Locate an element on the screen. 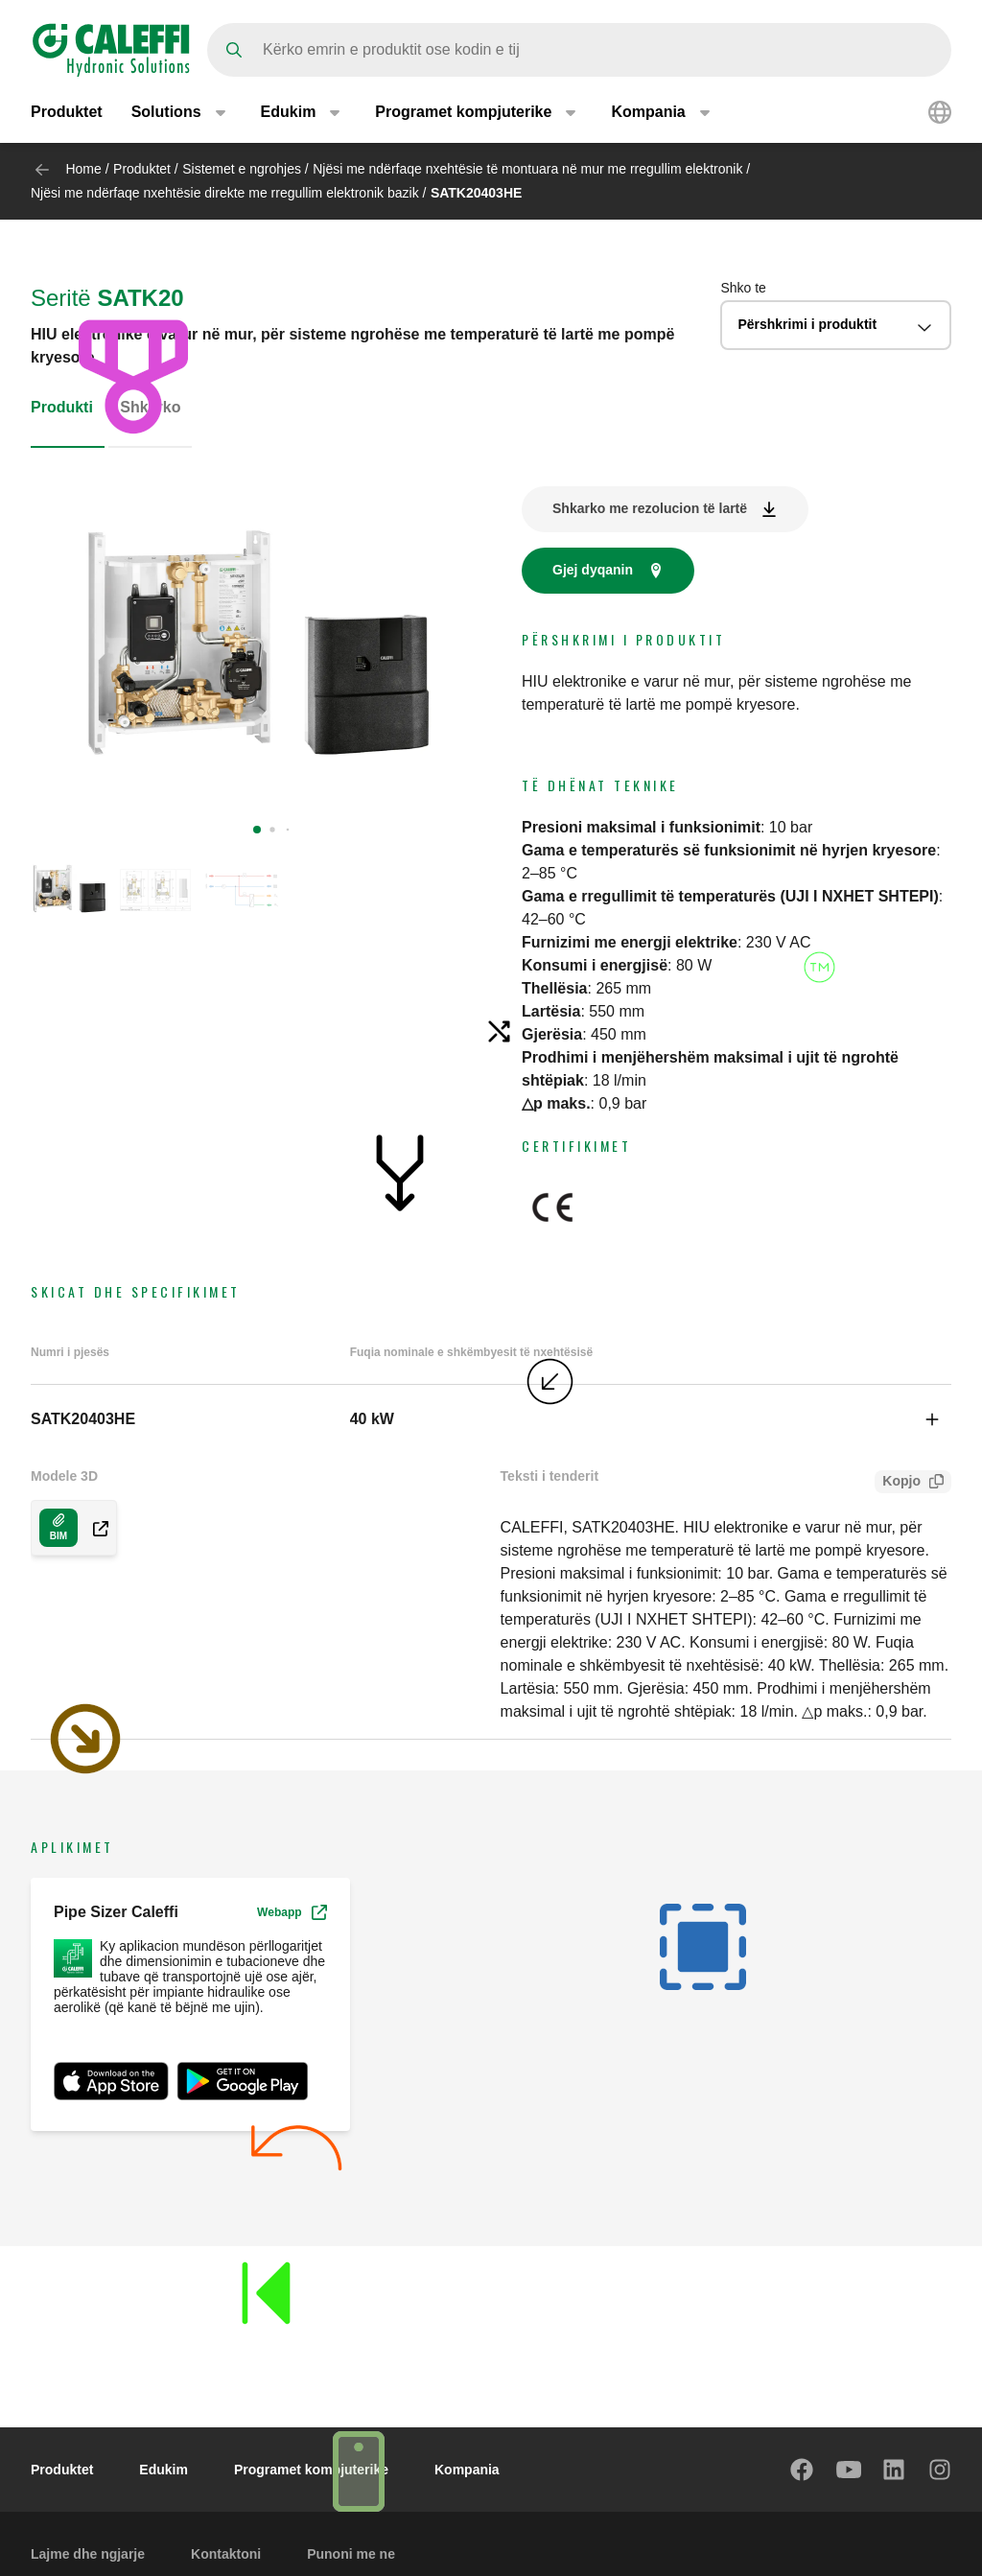 This screenshot has width=982, height=2576. view achievements or awards is located at coordinates (133, 370).